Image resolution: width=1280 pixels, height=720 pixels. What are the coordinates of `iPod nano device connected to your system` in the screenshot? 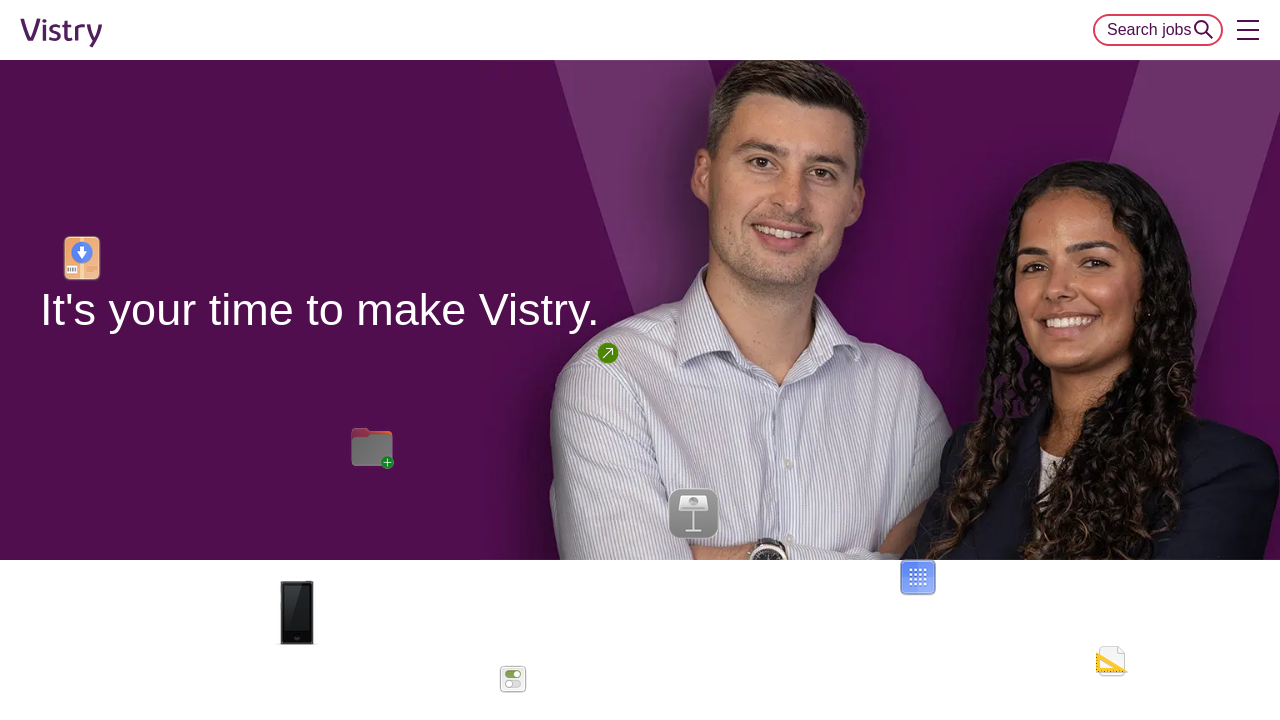 It's located at (297, 613).